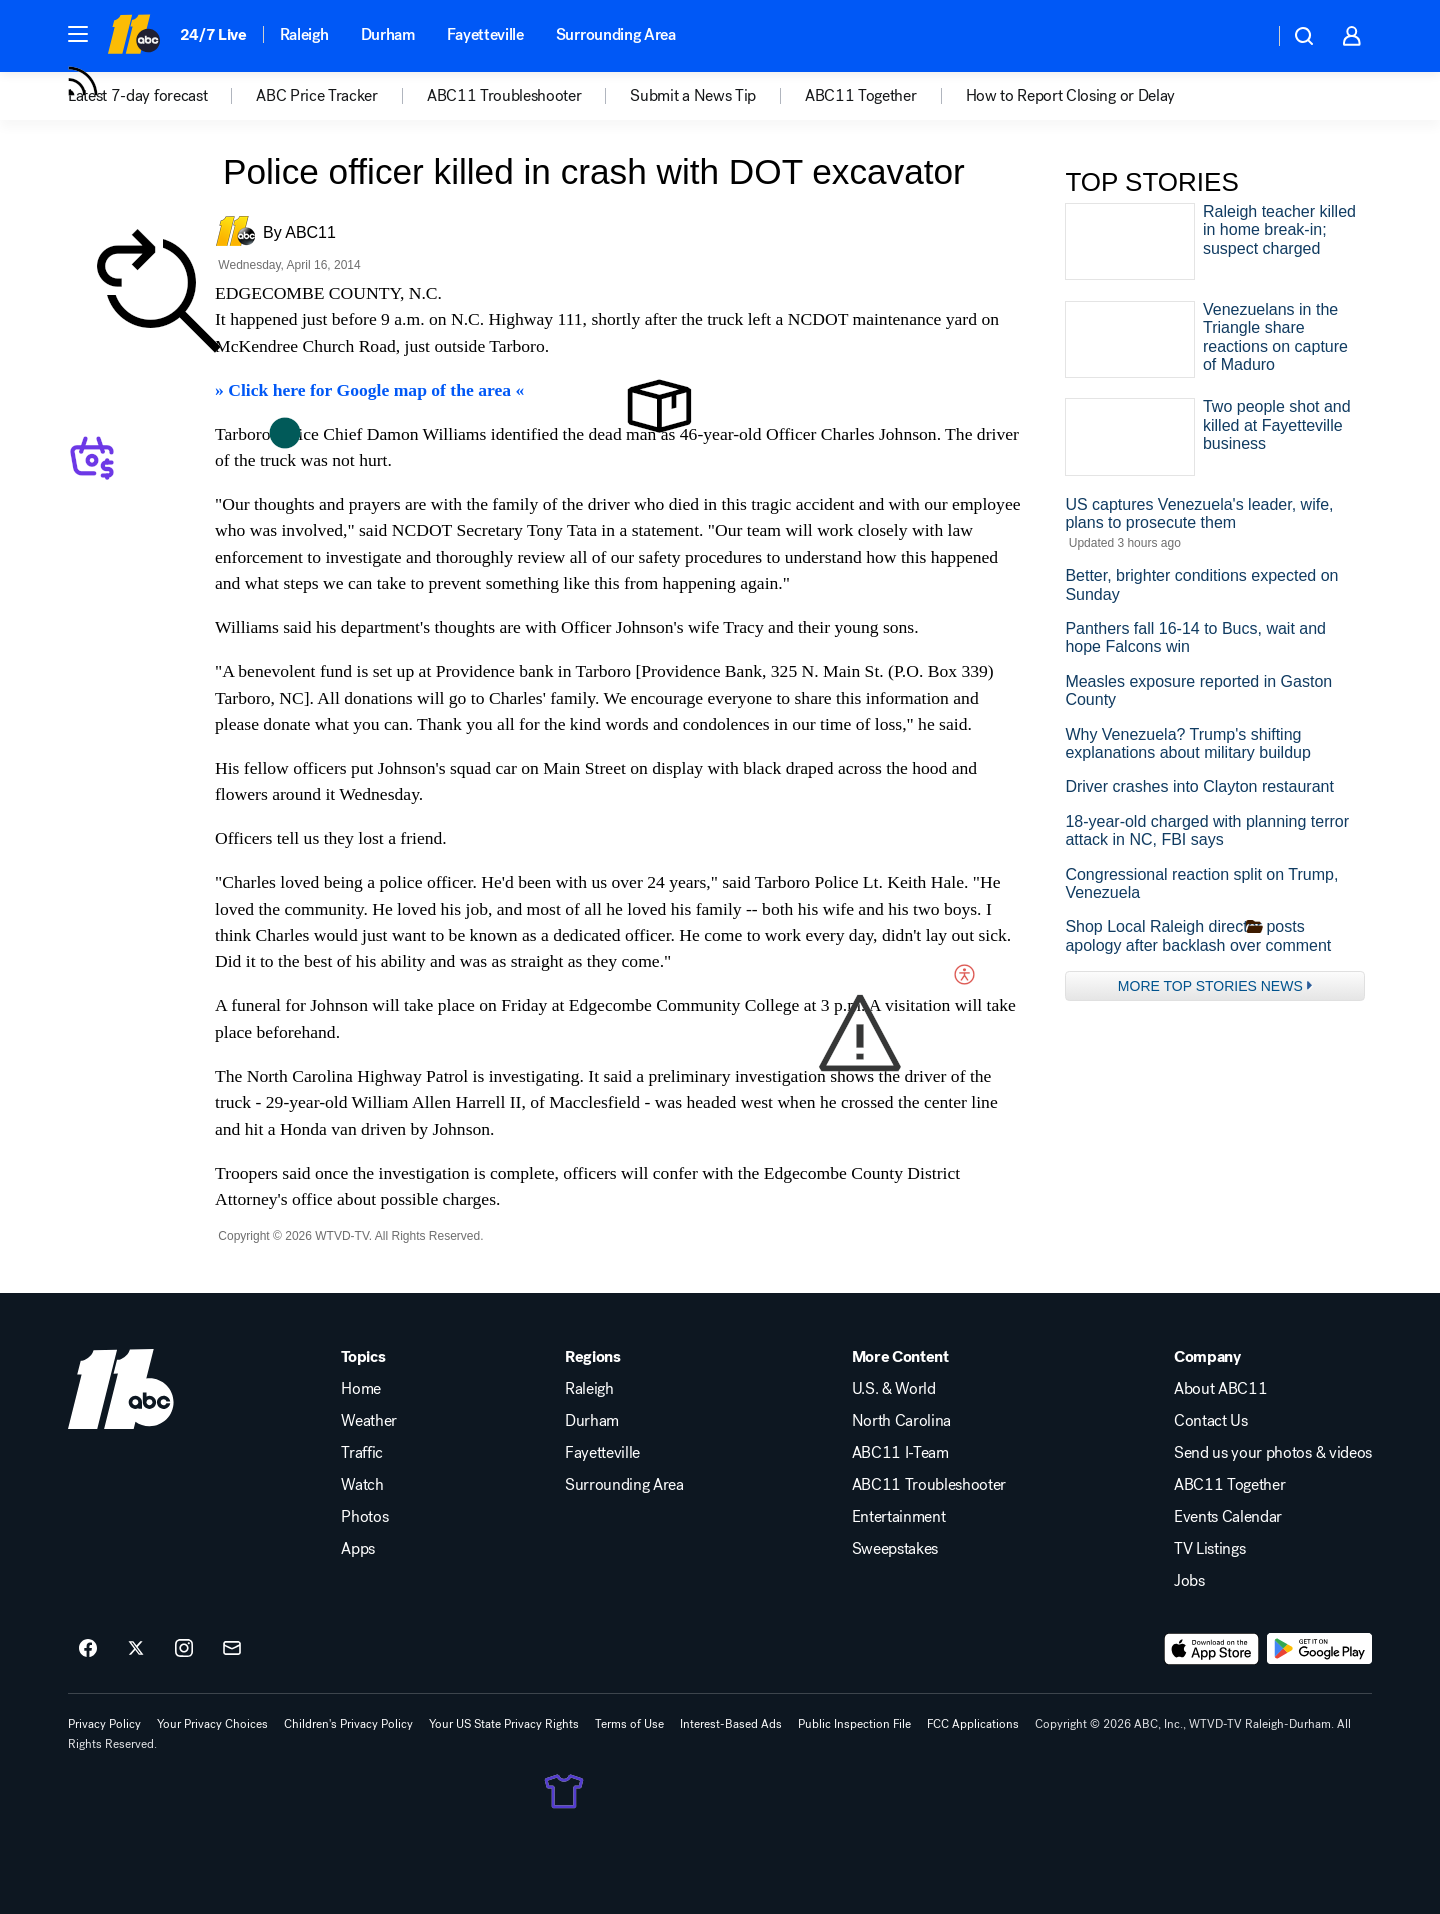  I want to click on go to search panel, so click(163, 295).